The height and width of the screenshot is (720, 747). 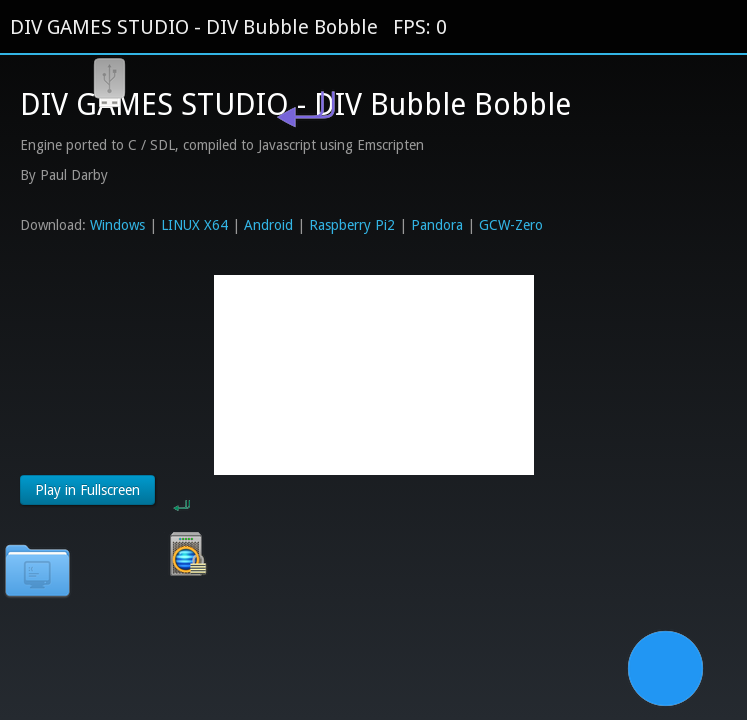 I want to click on reply to all recipients of an email, so click(x=305, y=109).